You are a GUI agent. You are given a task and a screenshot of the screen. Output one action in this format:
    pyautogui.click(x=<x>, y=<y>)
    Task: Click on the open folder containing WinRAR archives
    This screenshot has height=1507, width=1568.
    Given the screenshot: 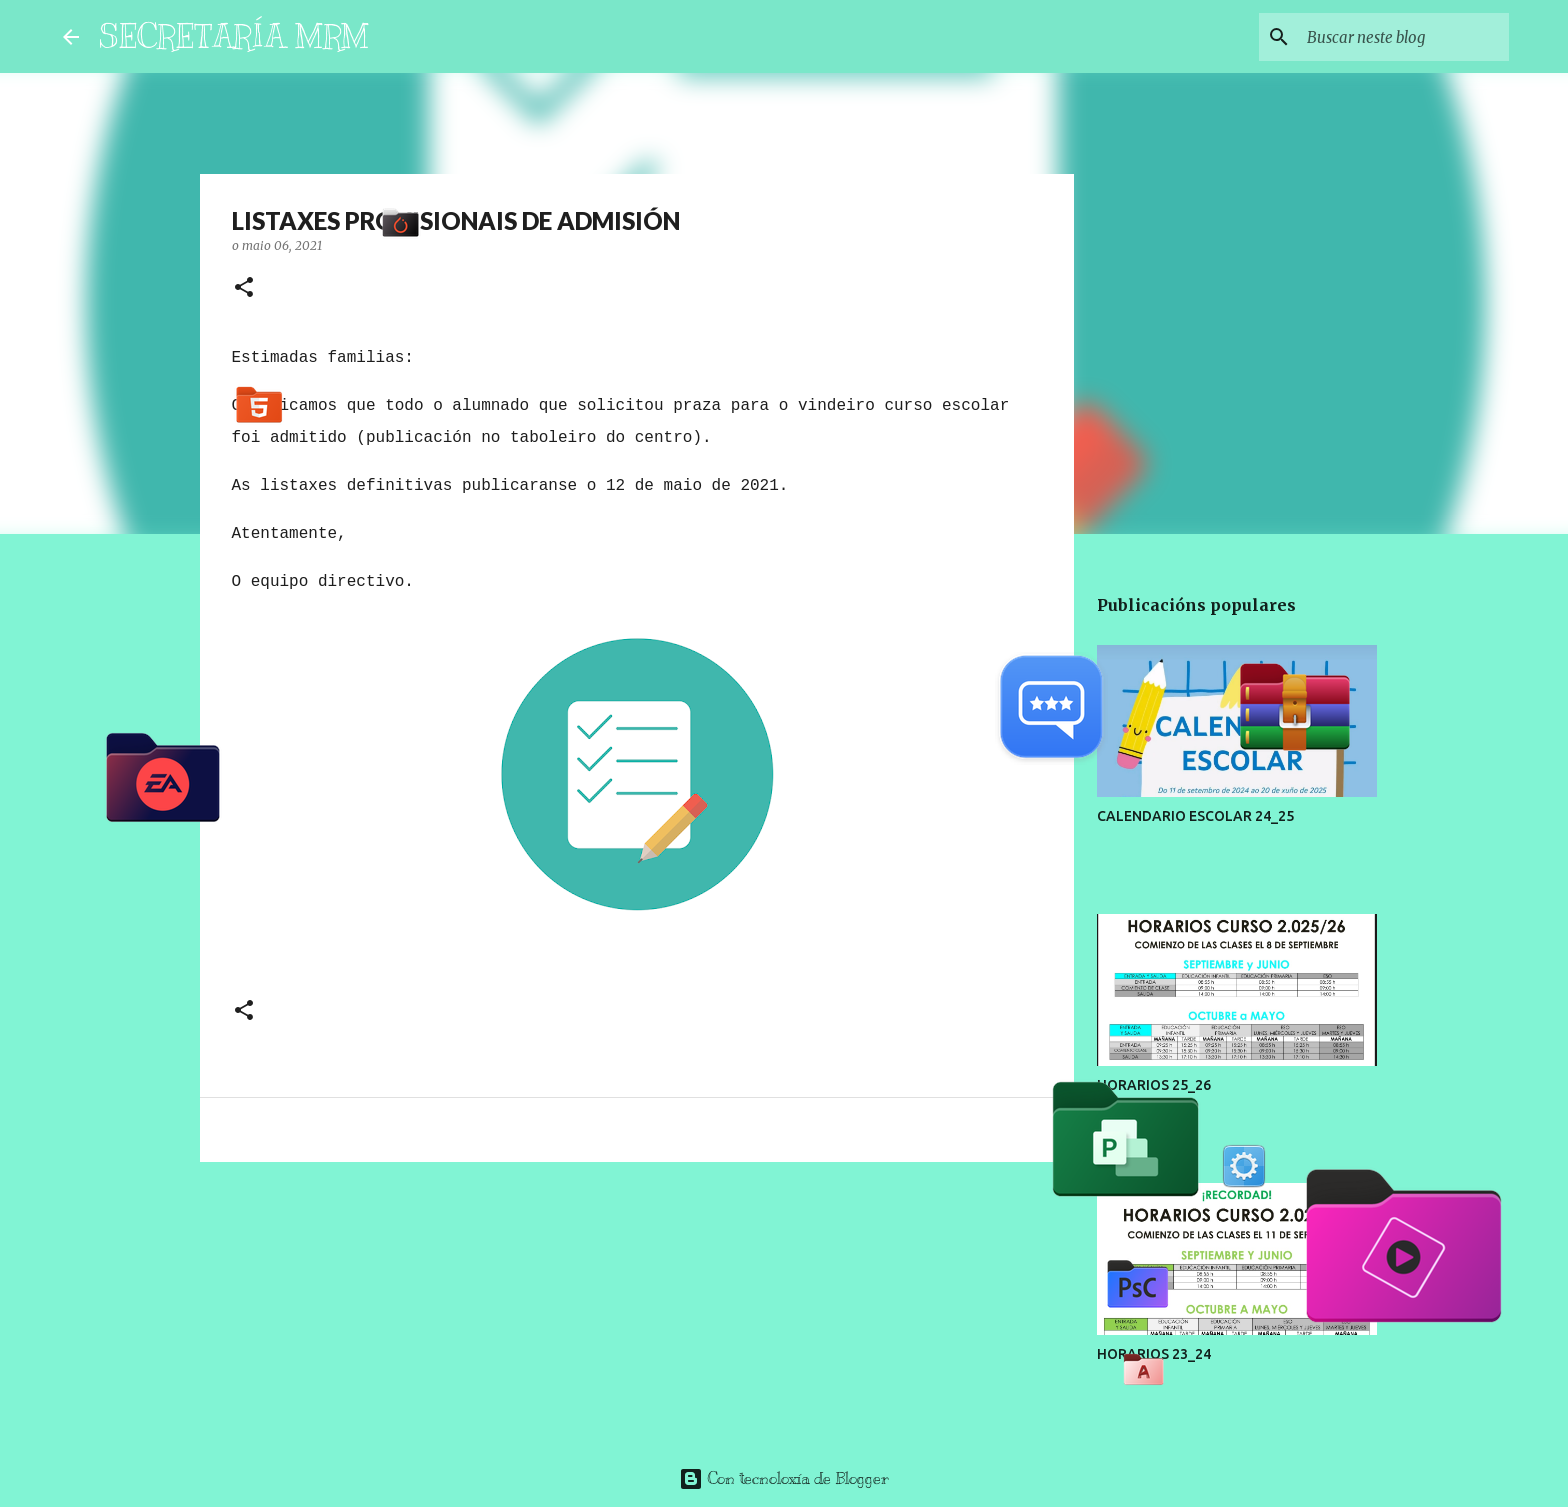 What is the action you would take?
    pyautogui.click(x=1294, y=709)
    